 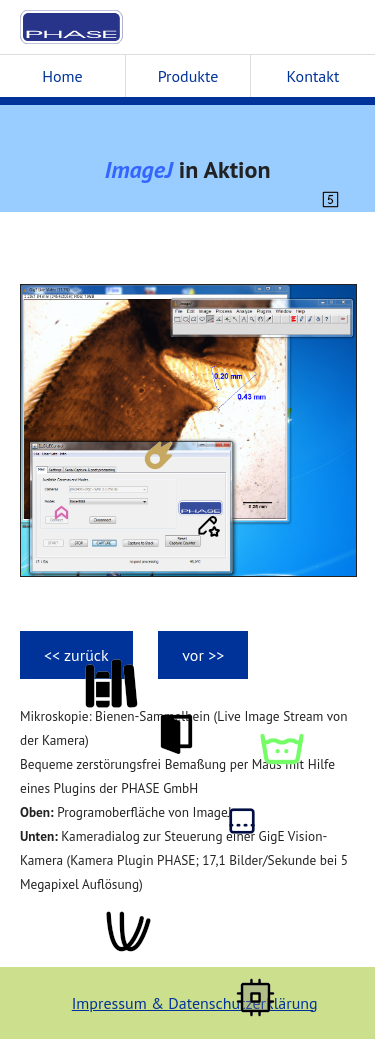 I want to click on move item up in a list, so click(x=61, y=512).